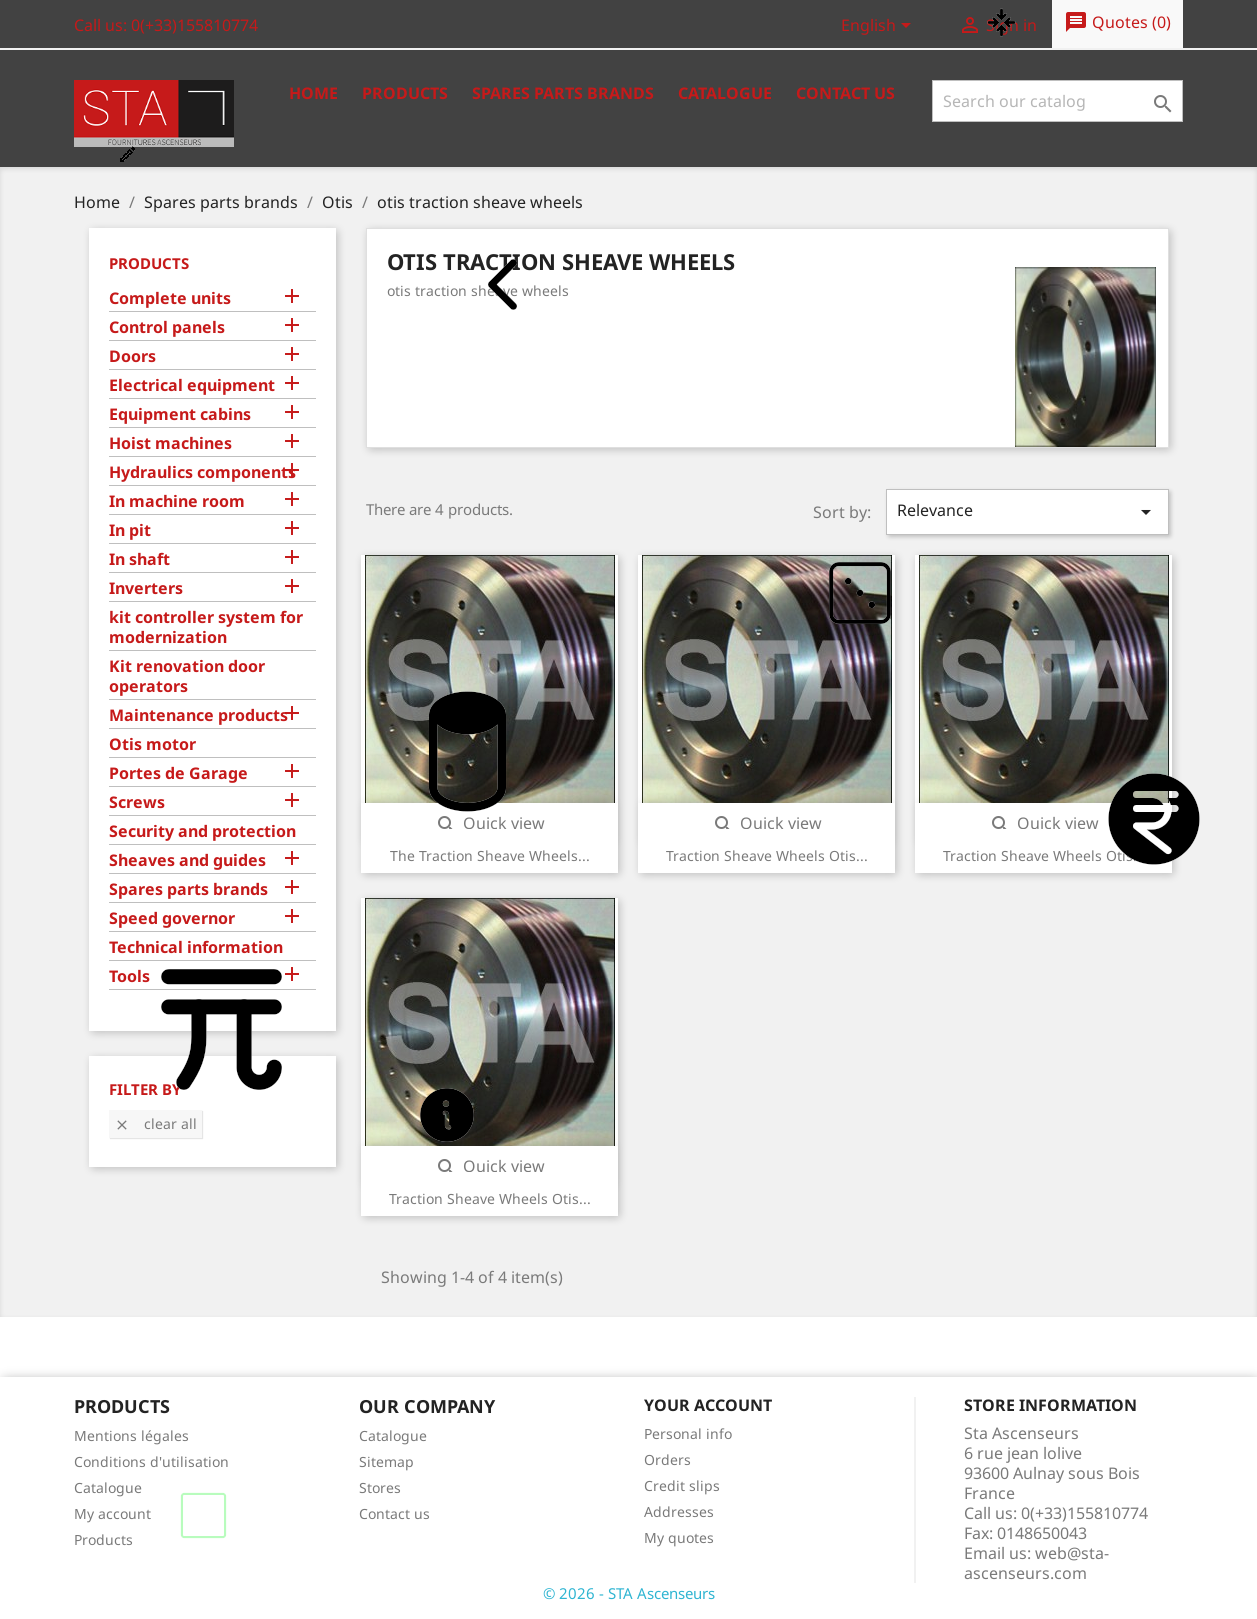 Image resolution: width=1257 pixels, height=1619 pixels. Describe the element at coordinates (467, 751) in the screenshot. I see `represents a database or data storage` at that location.